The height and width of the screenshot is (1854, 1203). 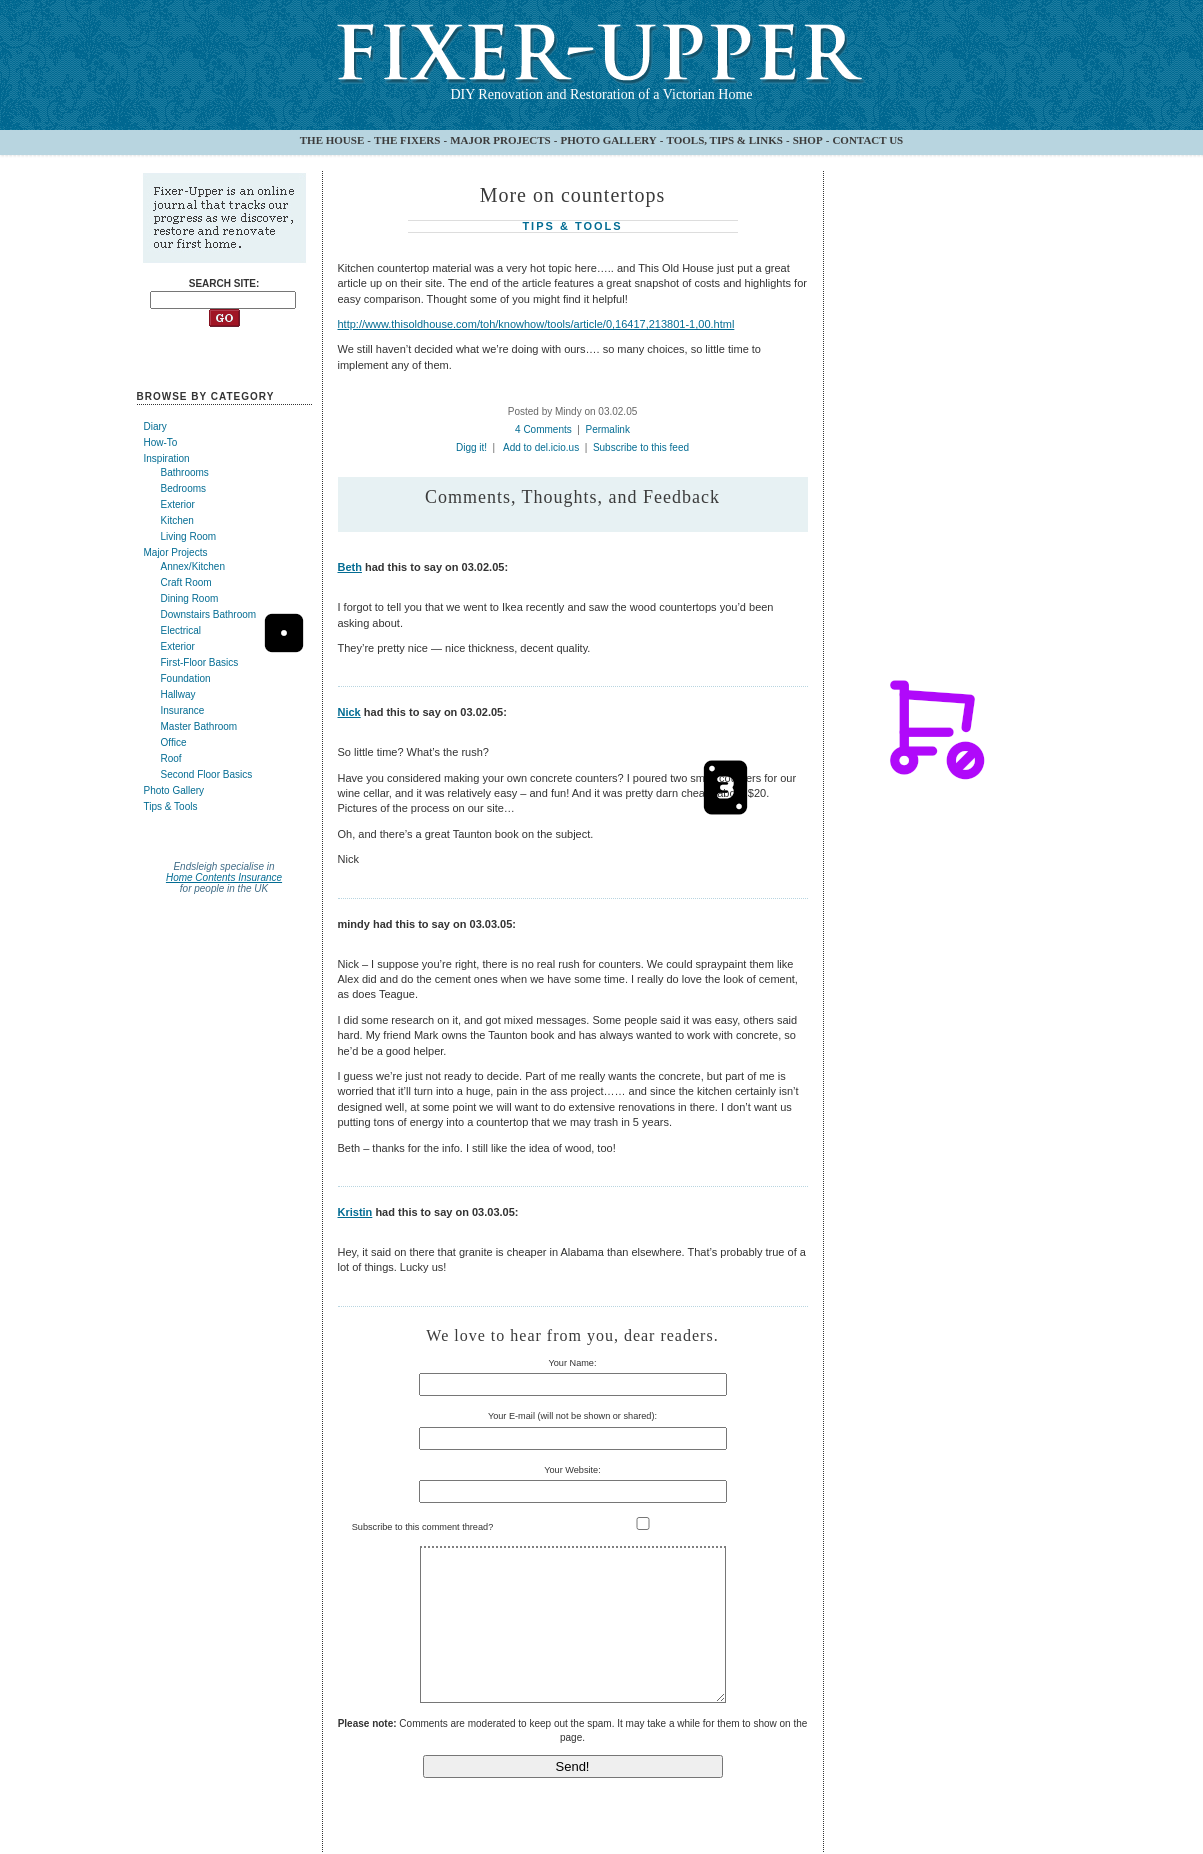 I want to click on roll the dice or generate a random result, so click(x=284, y=633).